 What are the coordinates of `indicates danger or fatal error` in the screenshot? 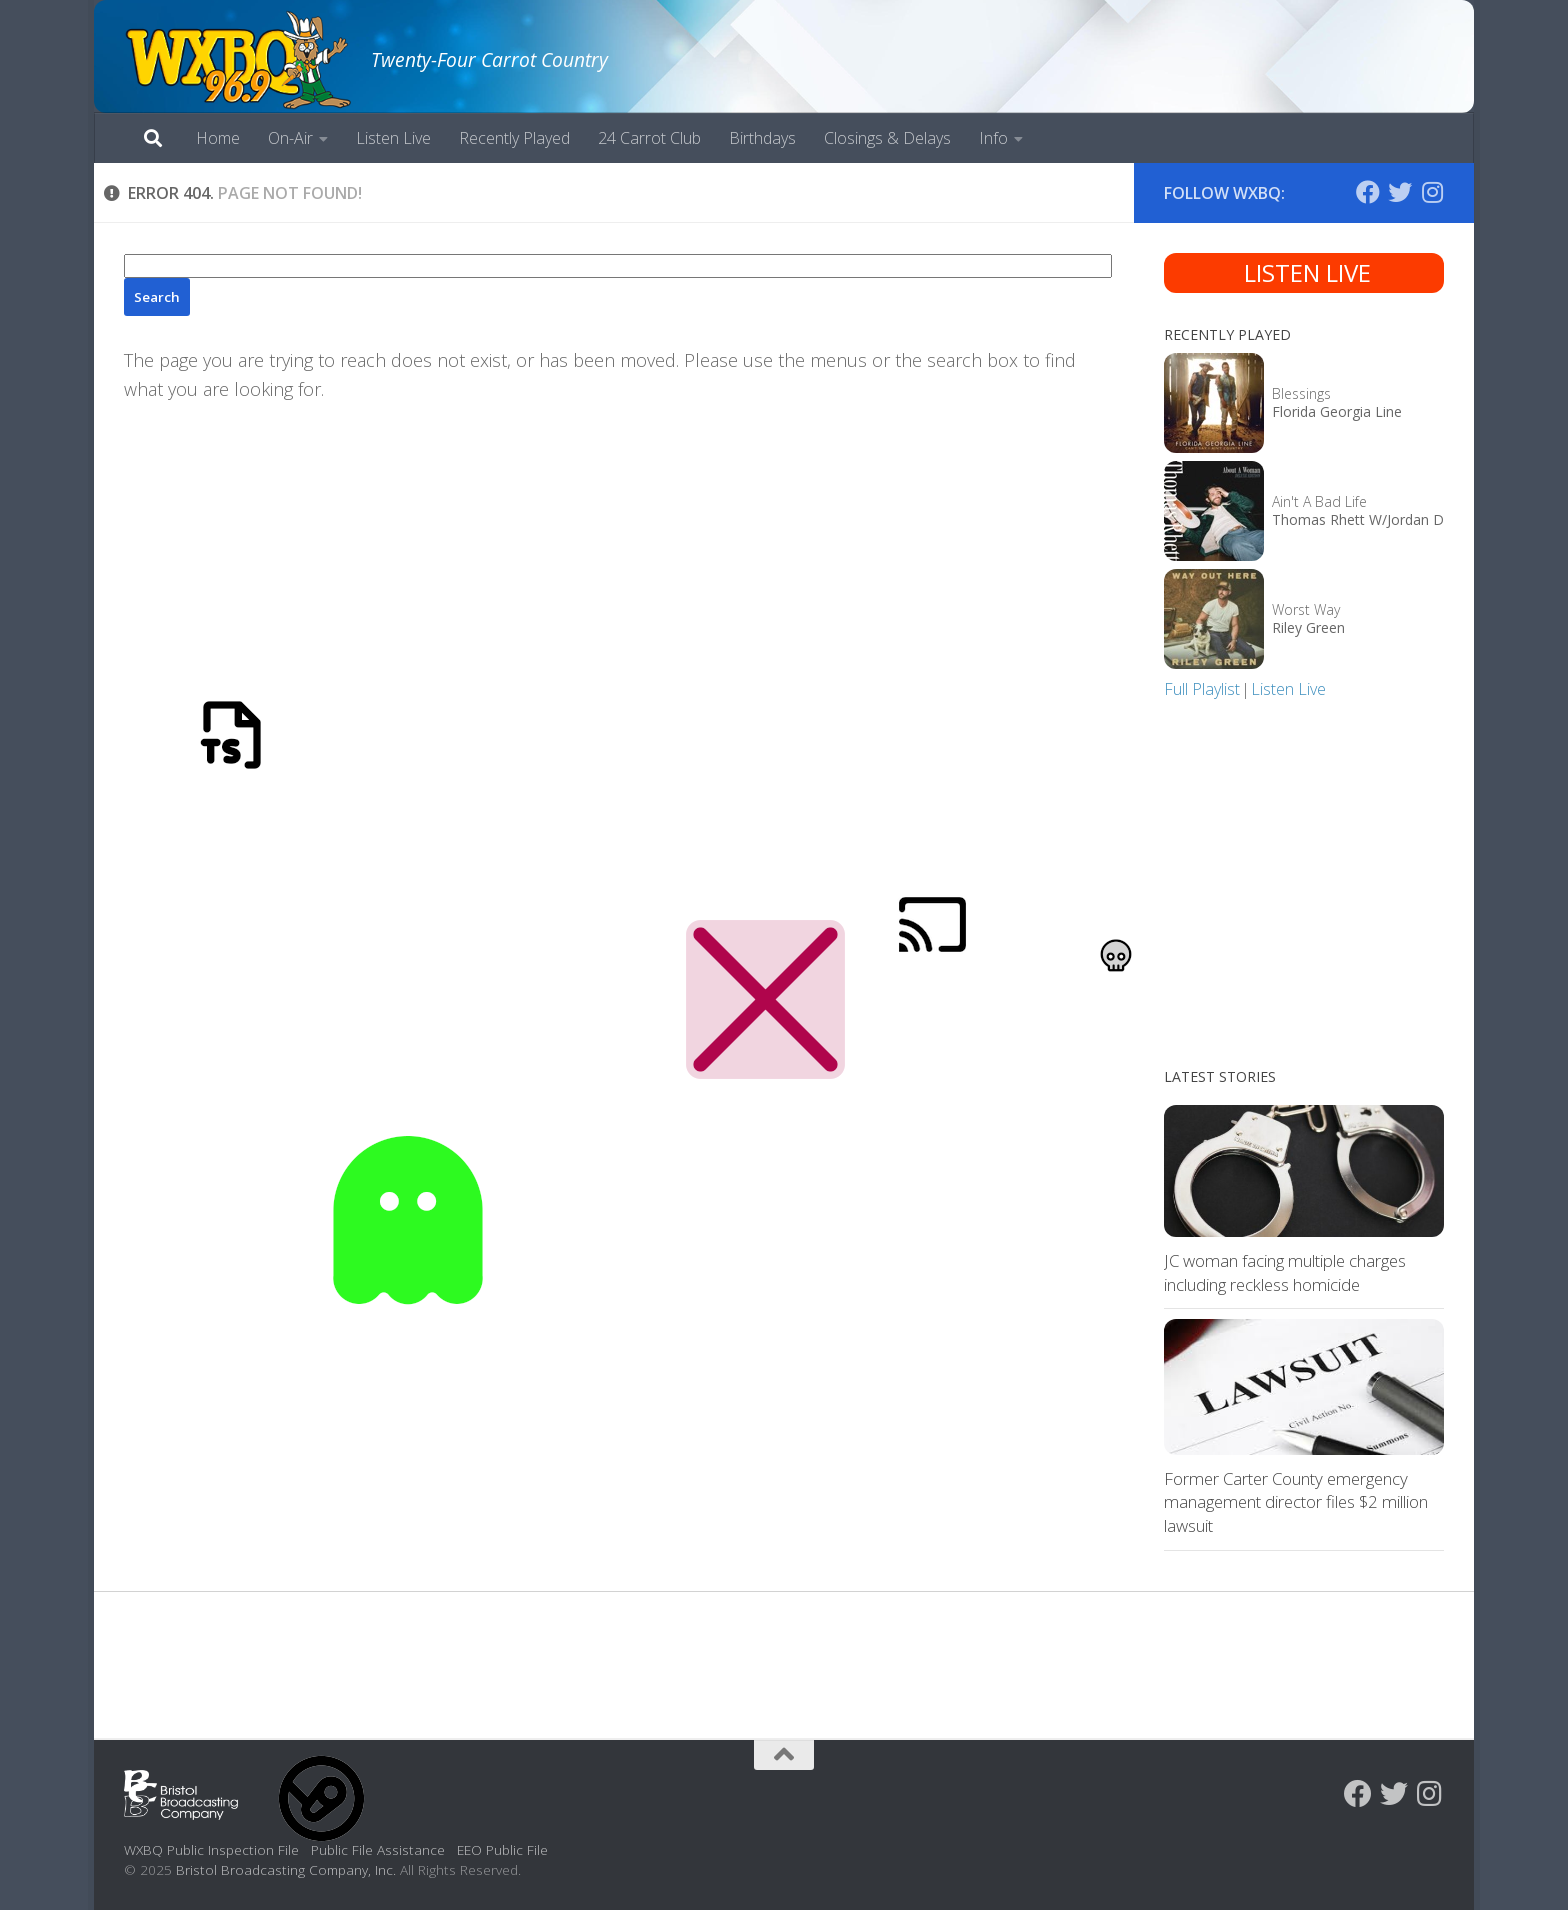 It's located at (1116, 956).